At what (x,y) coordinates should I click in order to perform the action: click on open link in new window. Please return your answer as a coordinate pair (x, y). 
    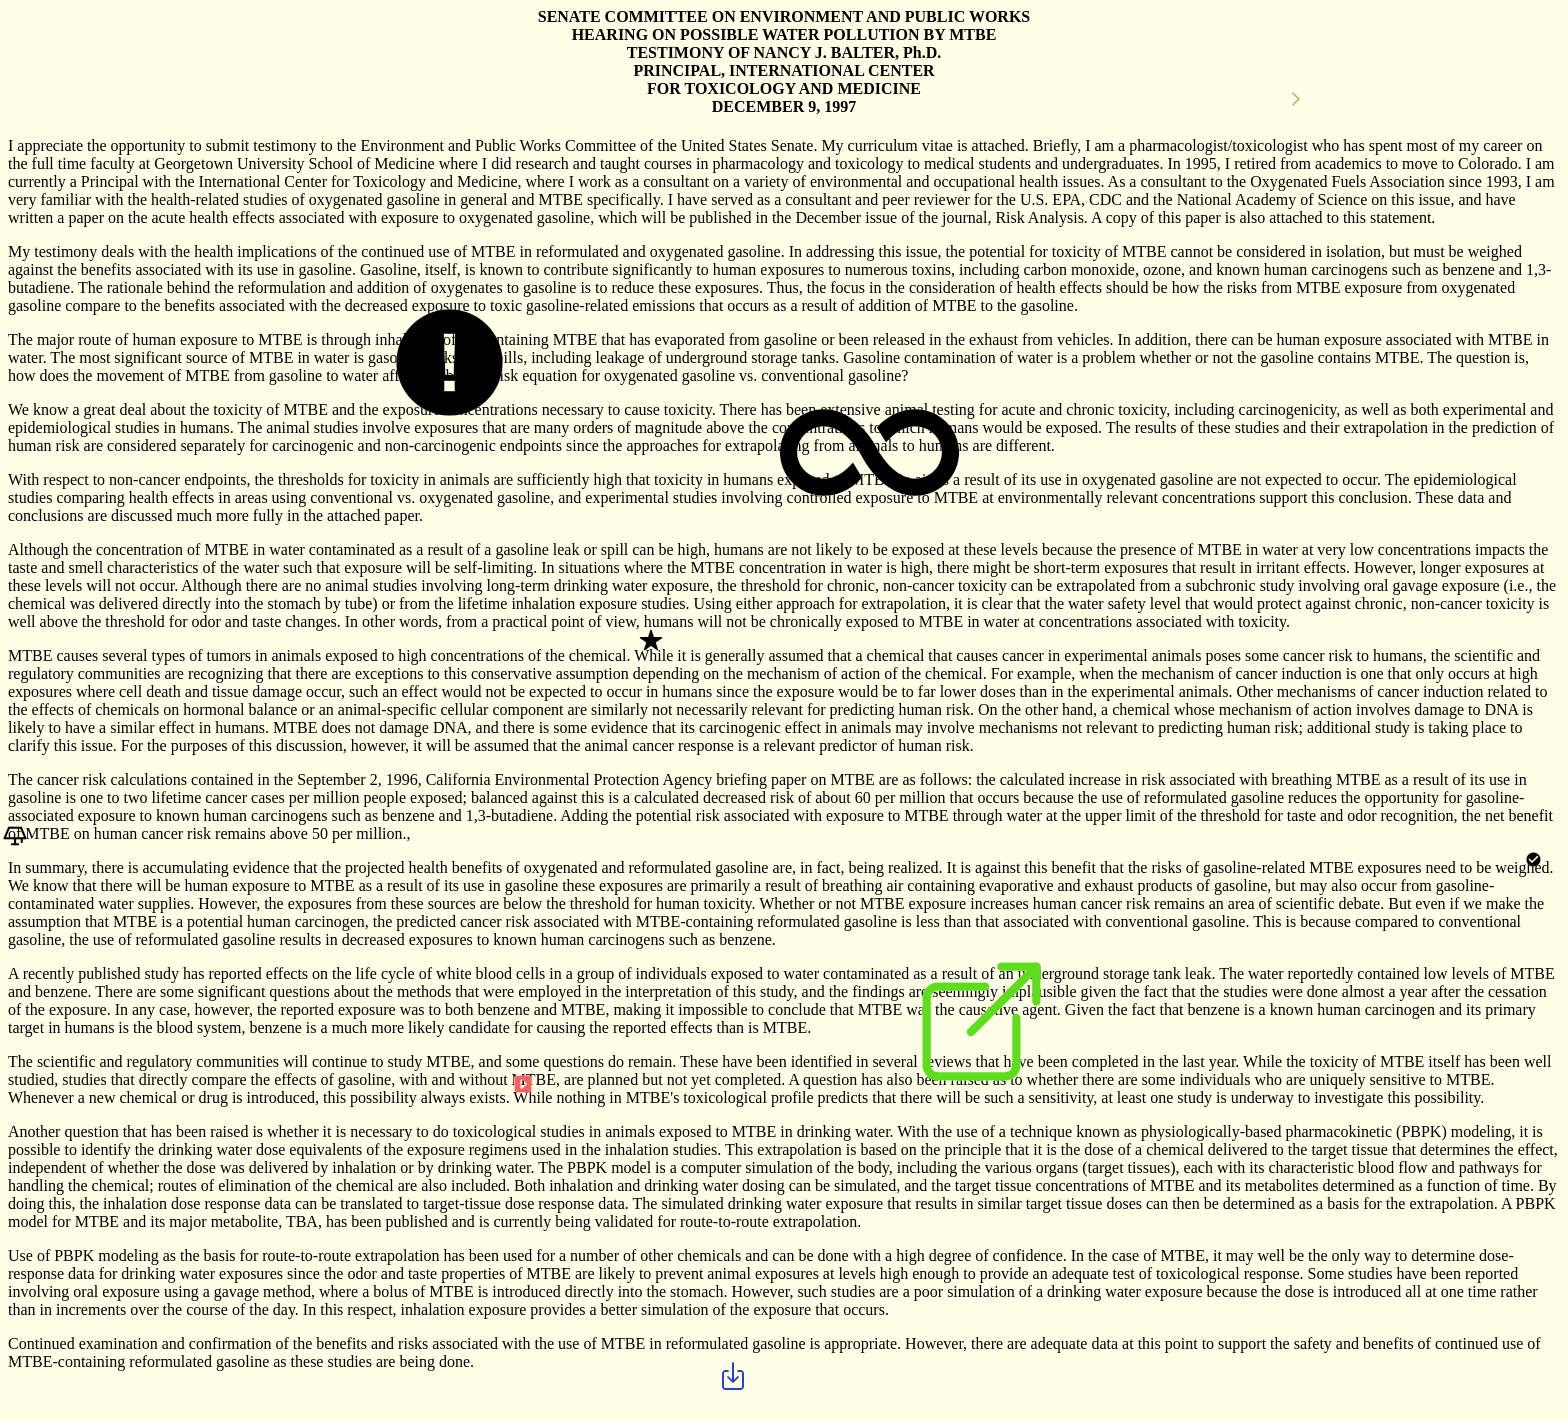
    Looking at the image, I should click on (981, 1021).